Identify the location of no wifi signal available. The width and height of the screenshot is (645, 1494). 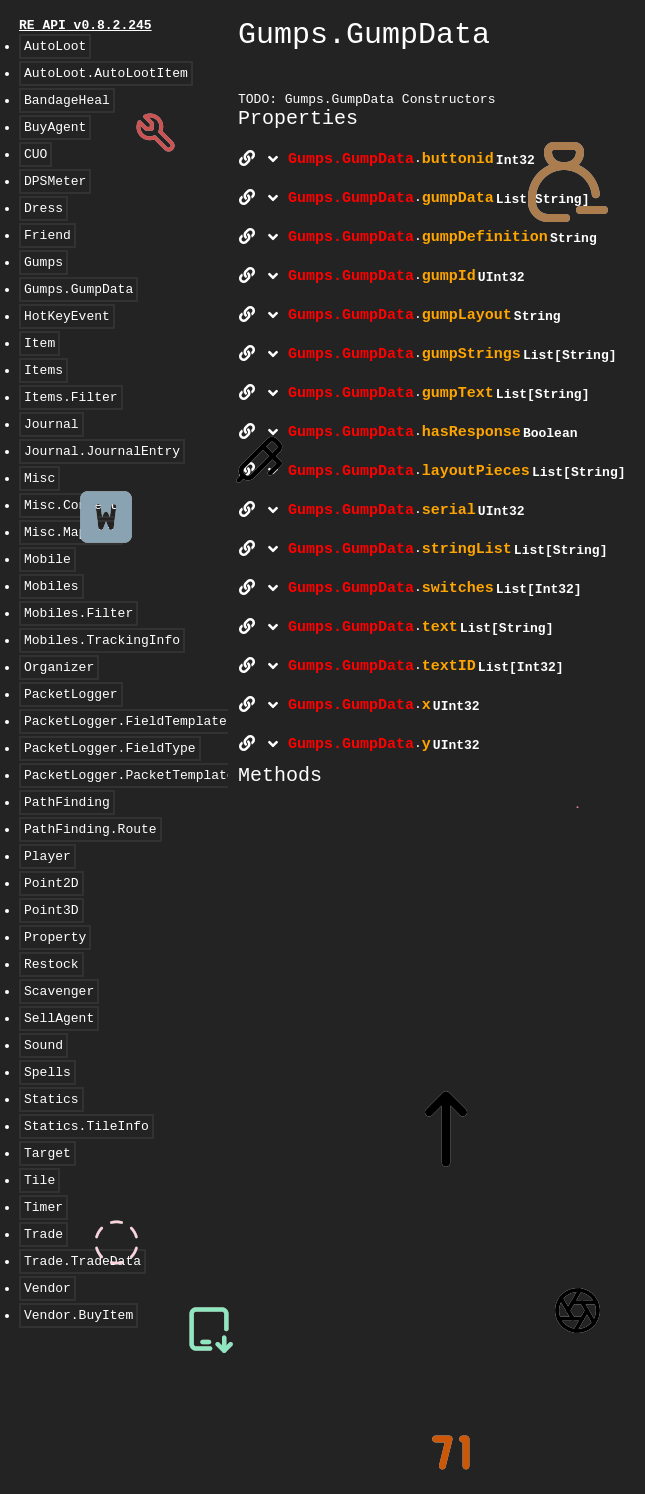
(577, 802).